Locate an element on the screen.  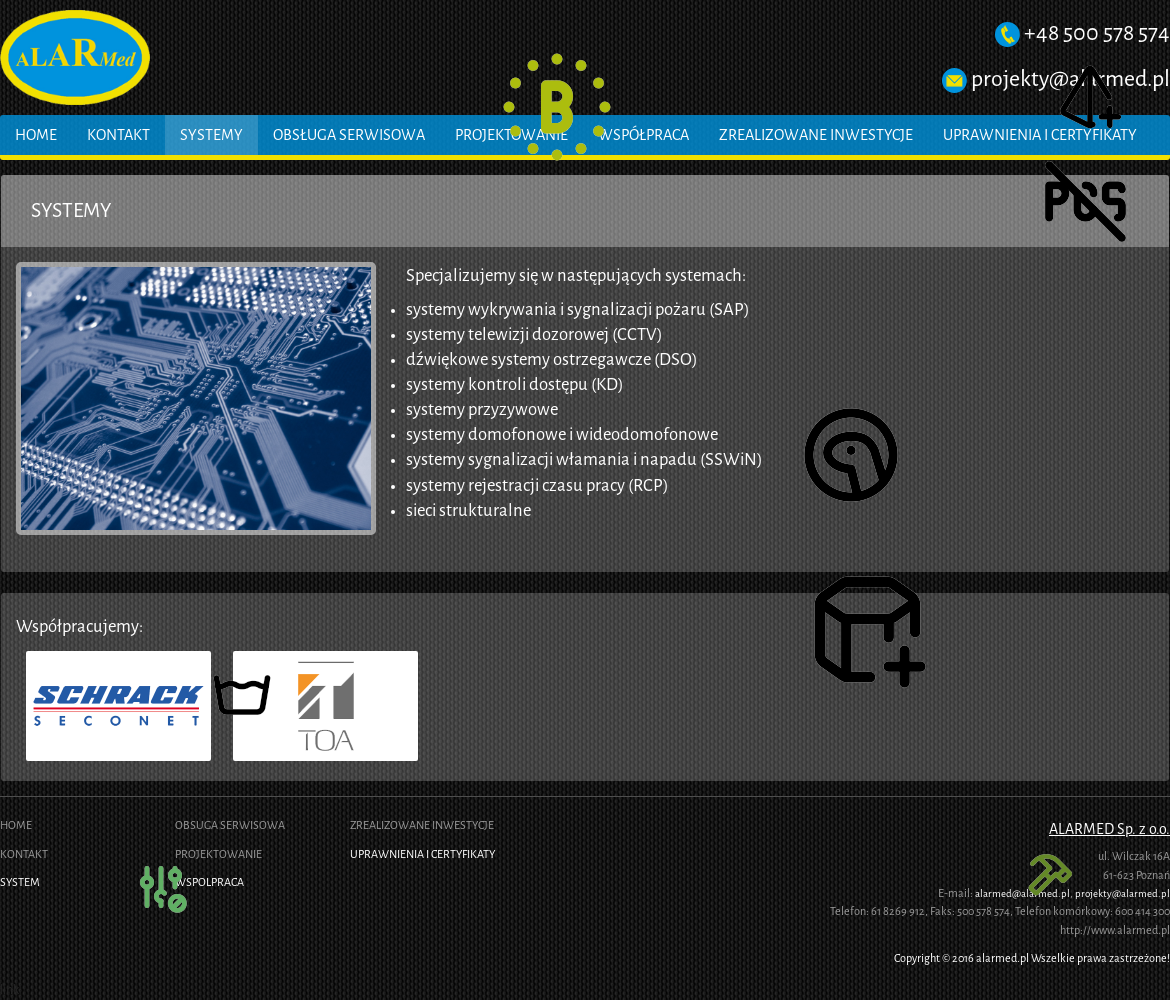
access tools or settings is located at coordinates (1048, 875).